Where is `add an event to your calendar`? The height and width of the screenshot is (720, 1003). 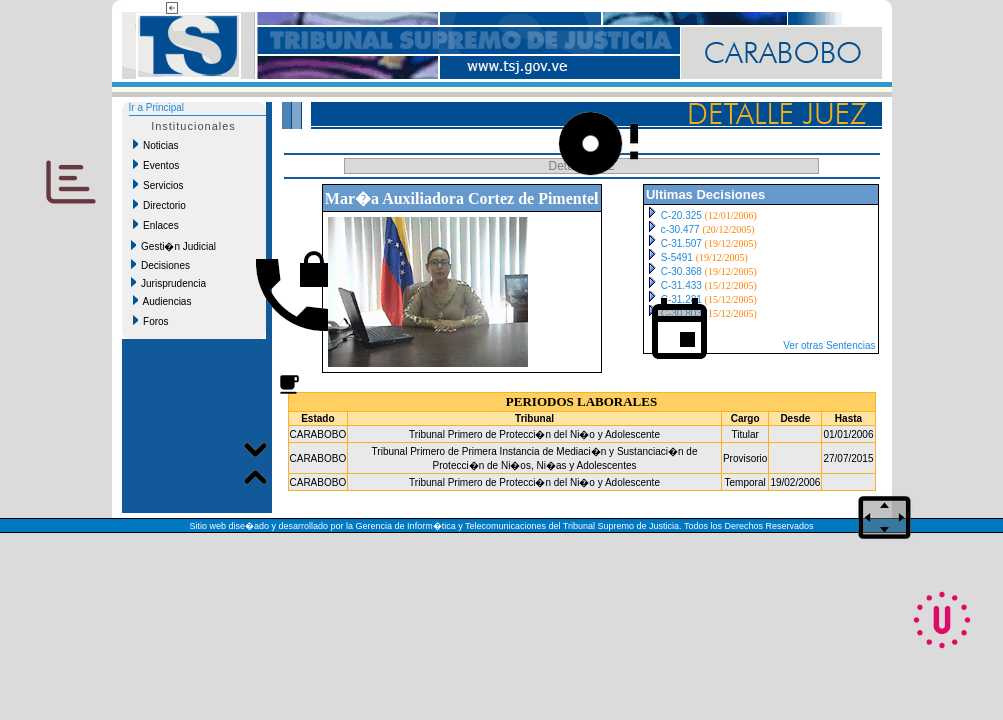 add an event to your calendar is located at coordinates (679, 331).